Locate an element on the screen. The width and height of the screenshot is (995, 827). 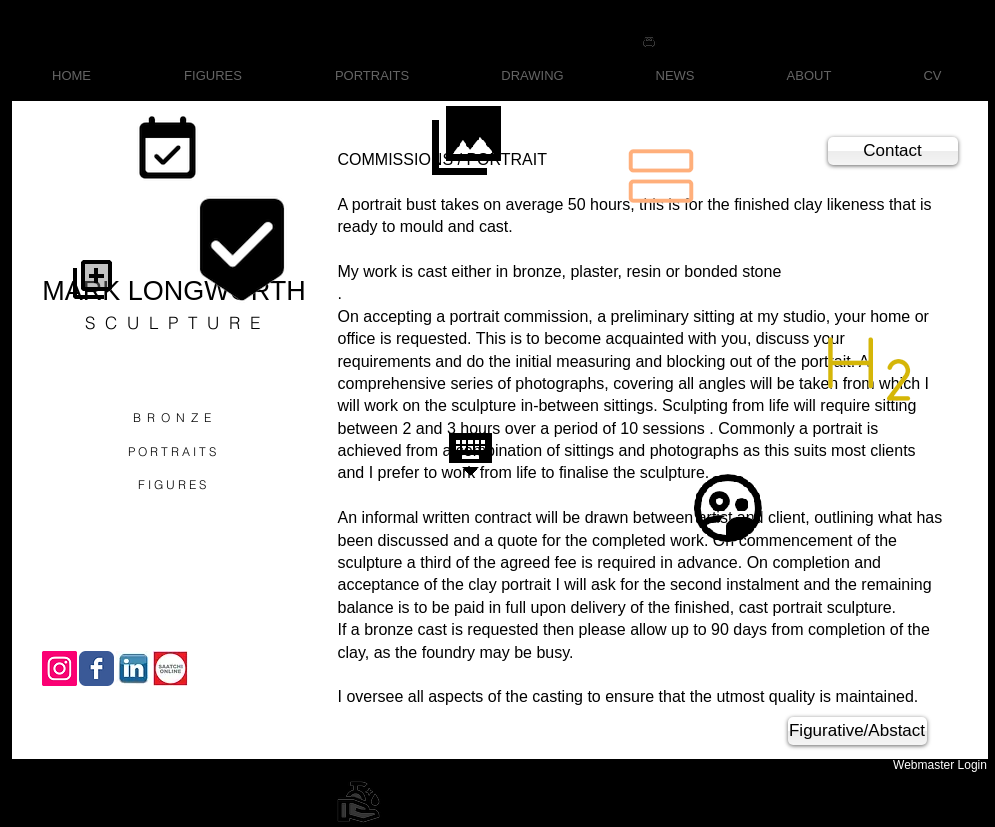
hand washing or hygiene reminder is located at coordinates (359, 801).